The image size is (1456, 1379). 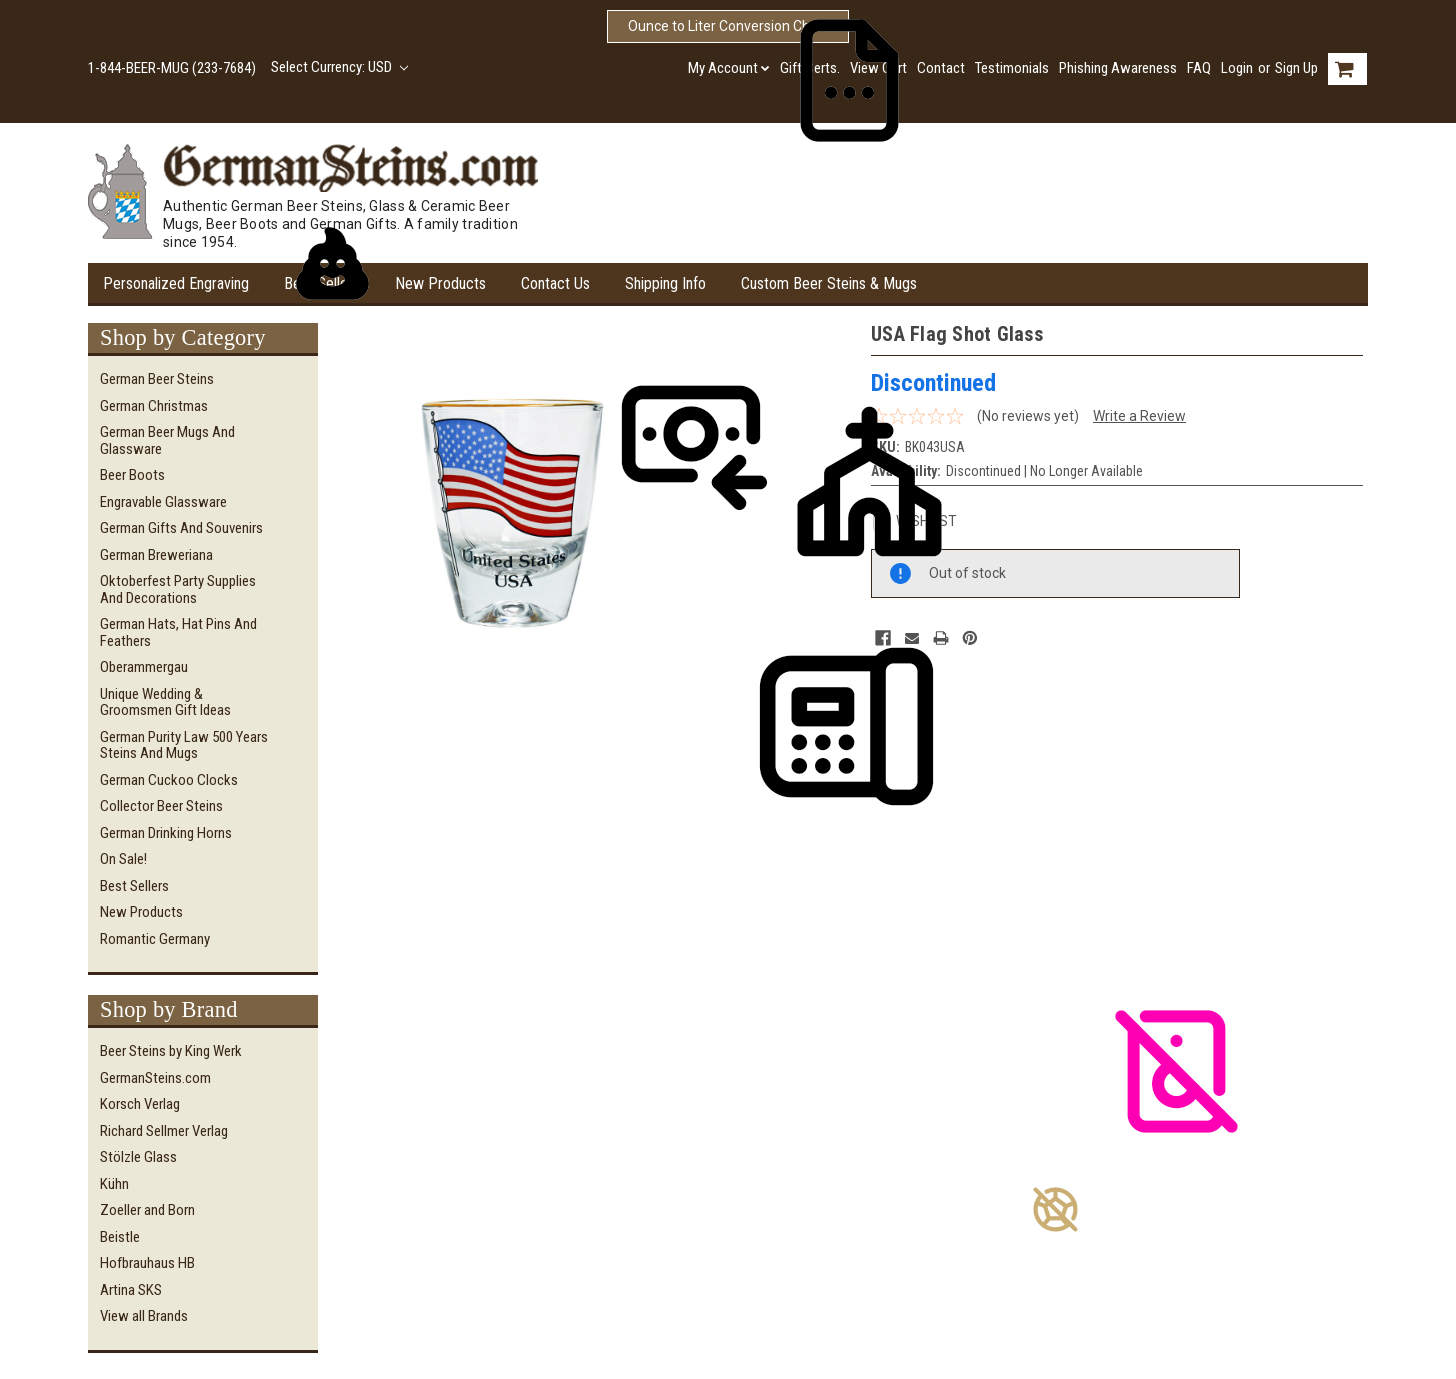 What do you see at coordinates (849, 80) in the screenshot?
I see `view file details or more options` at bounding box center [849, 80].